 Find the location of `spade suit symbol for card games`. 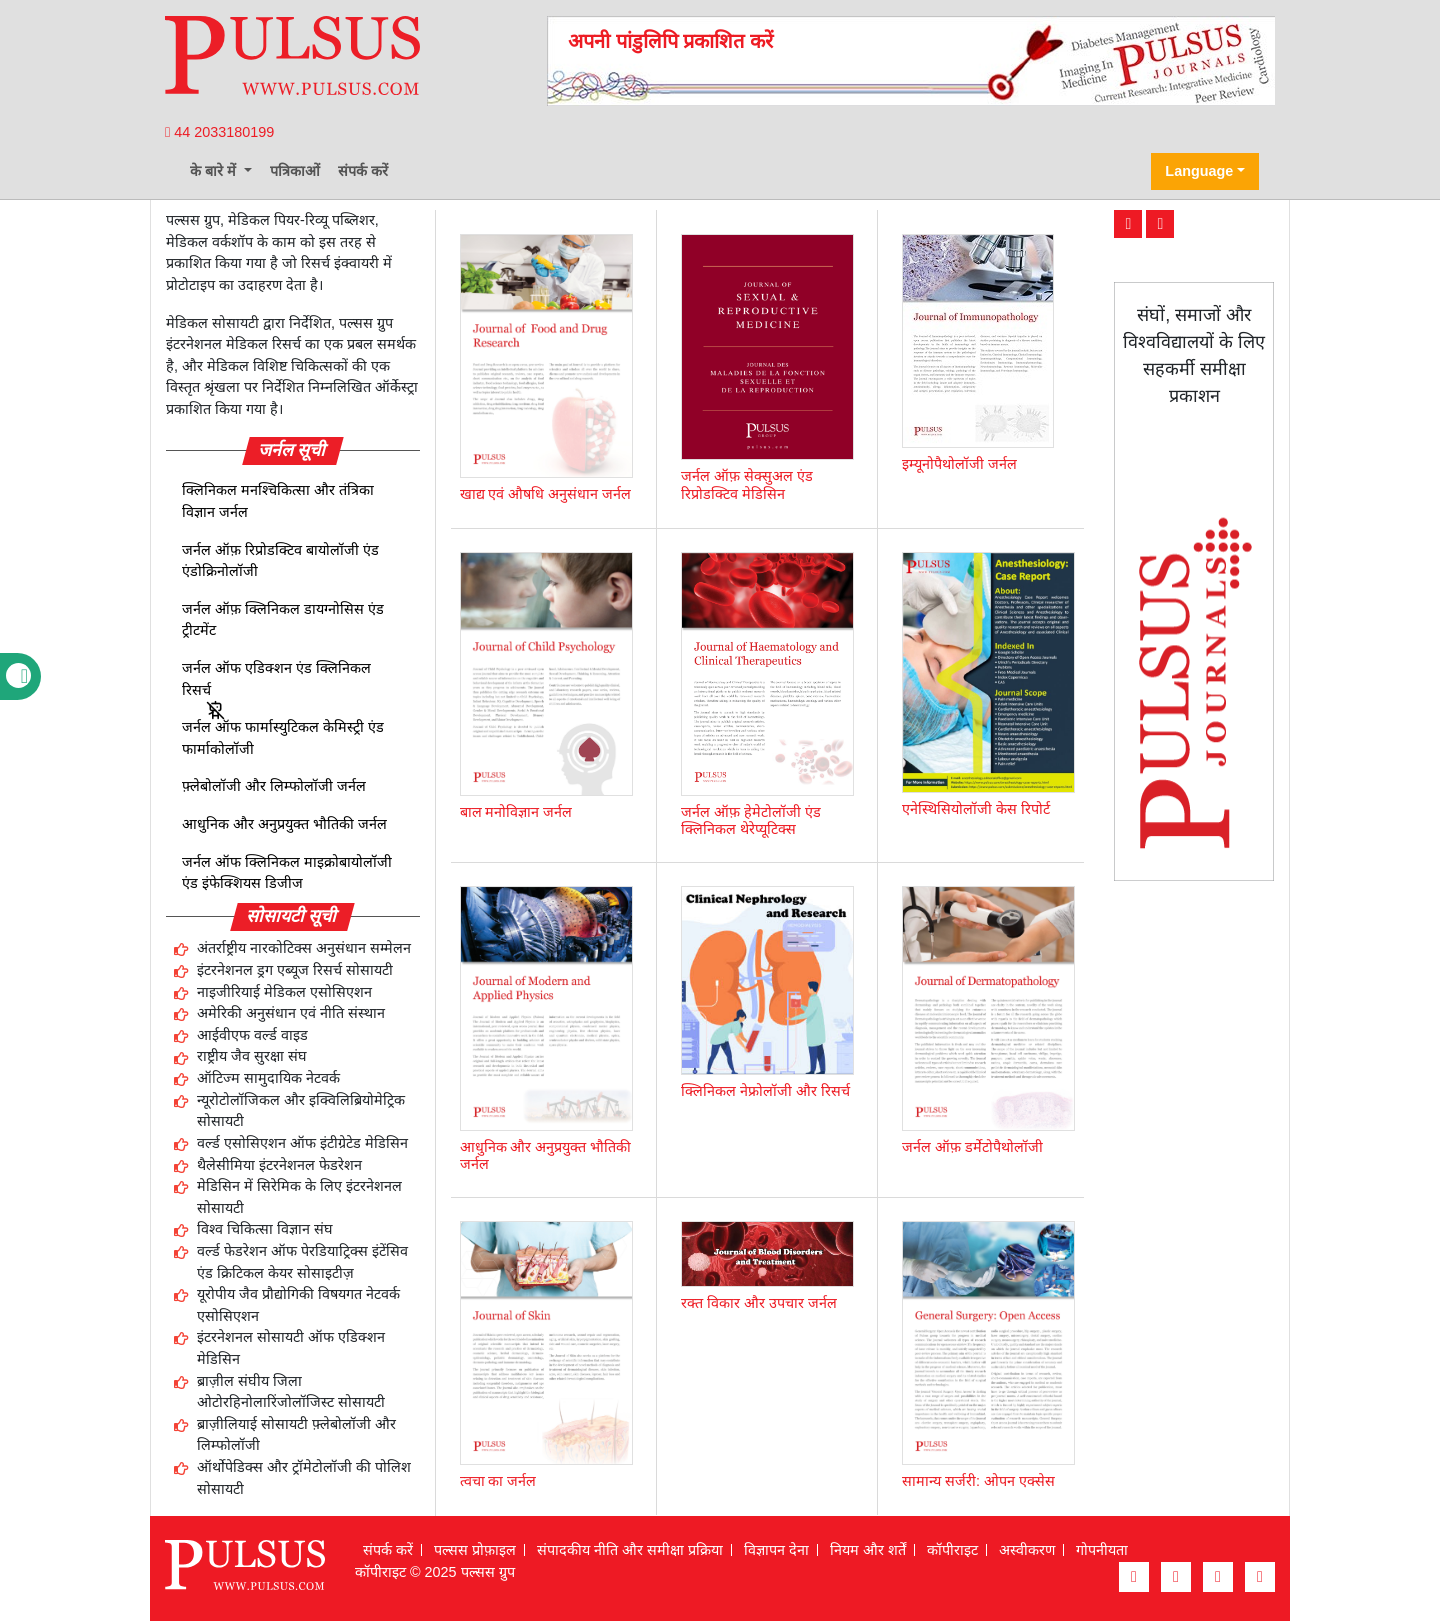

spade suit symbol for card games is located at coordinates (589, 749).